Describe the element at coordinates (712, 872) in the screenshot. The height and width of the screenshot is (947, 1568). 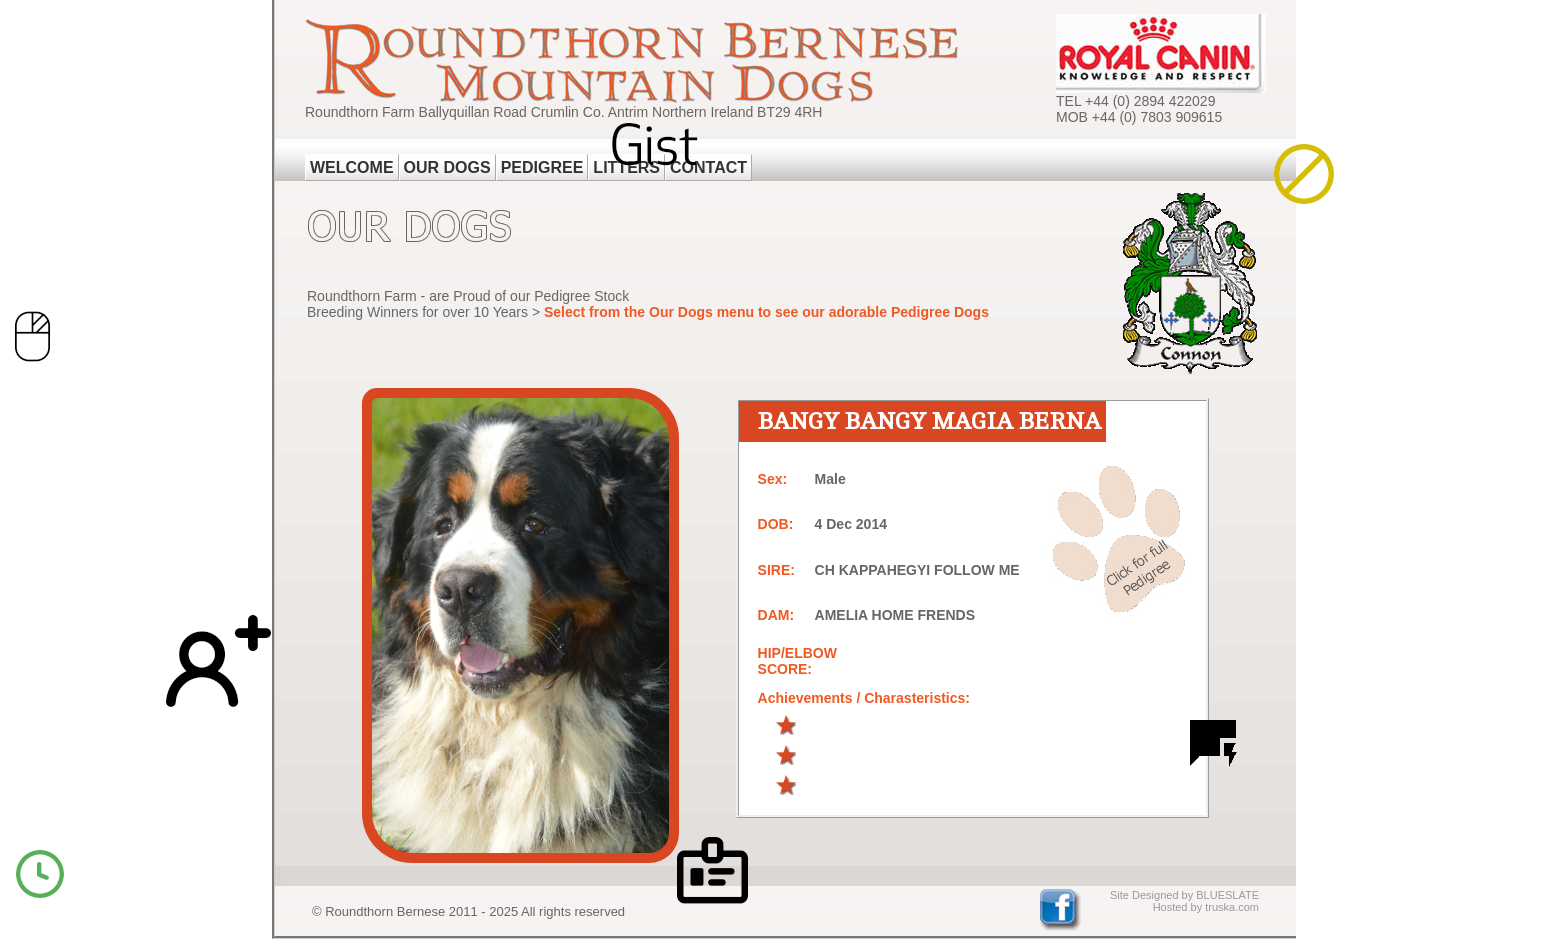
I see `view your profile or identification` at that location.